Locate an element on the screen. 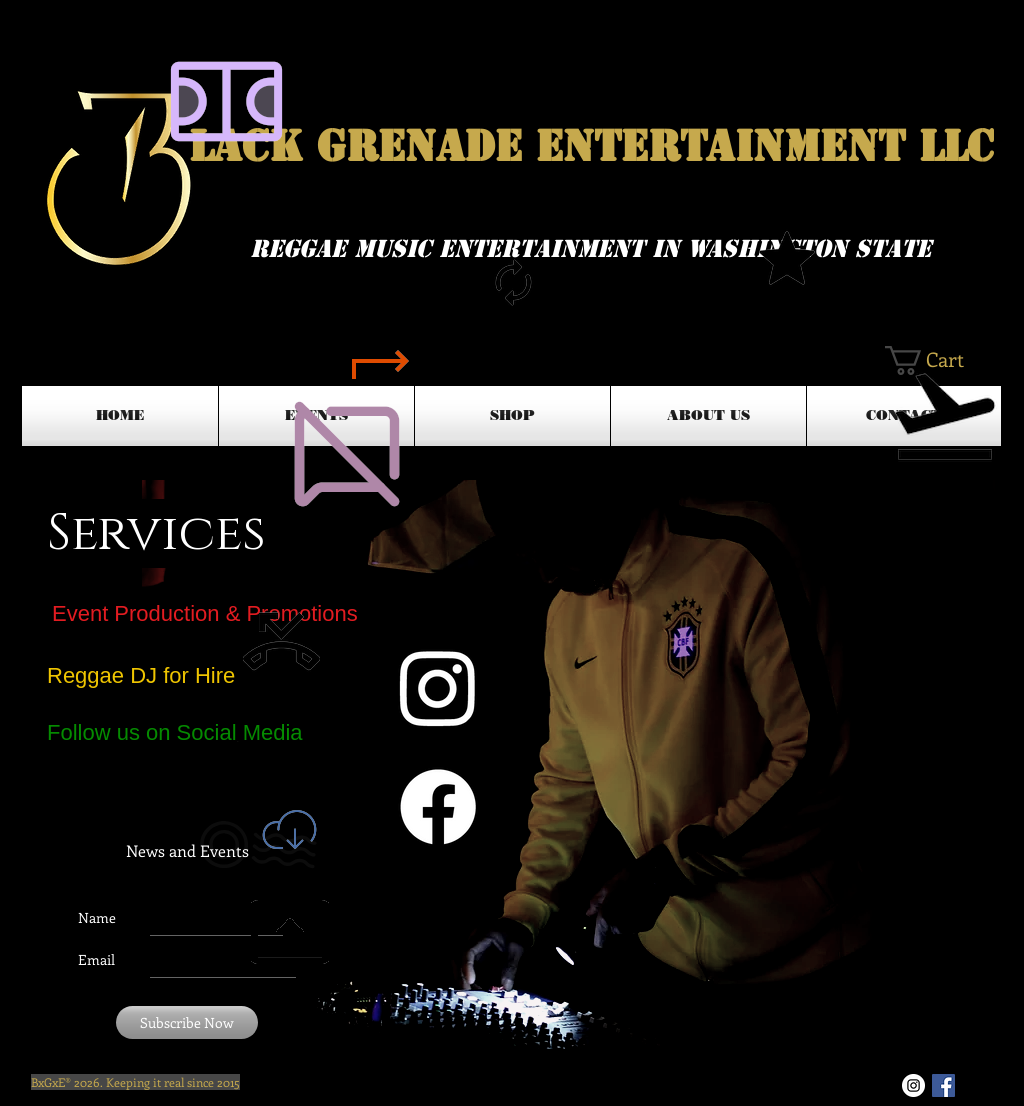  download file from cloud storage is located at coordinates (289, 829).